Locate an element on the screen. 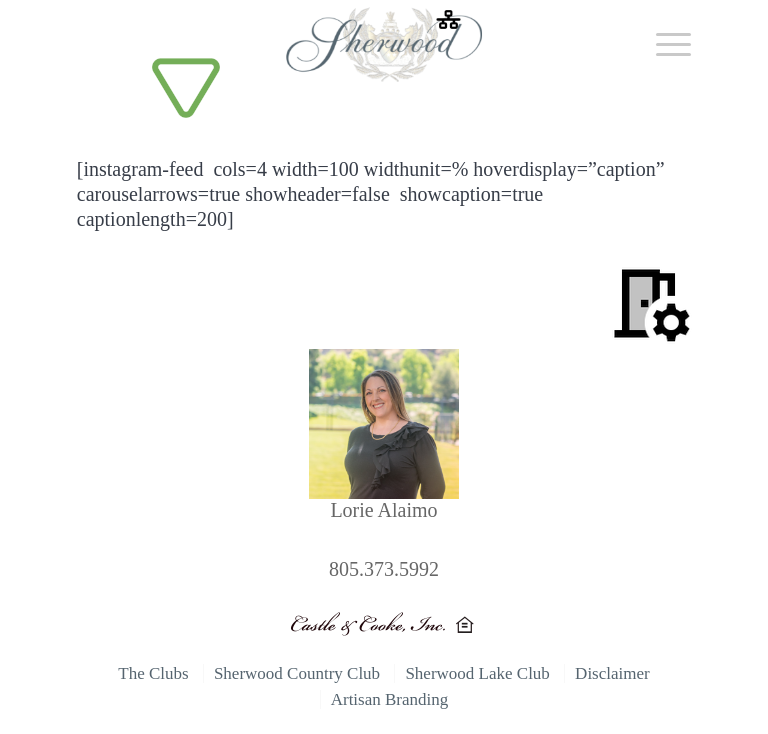  view network connections is located at coordinates (448, 19).